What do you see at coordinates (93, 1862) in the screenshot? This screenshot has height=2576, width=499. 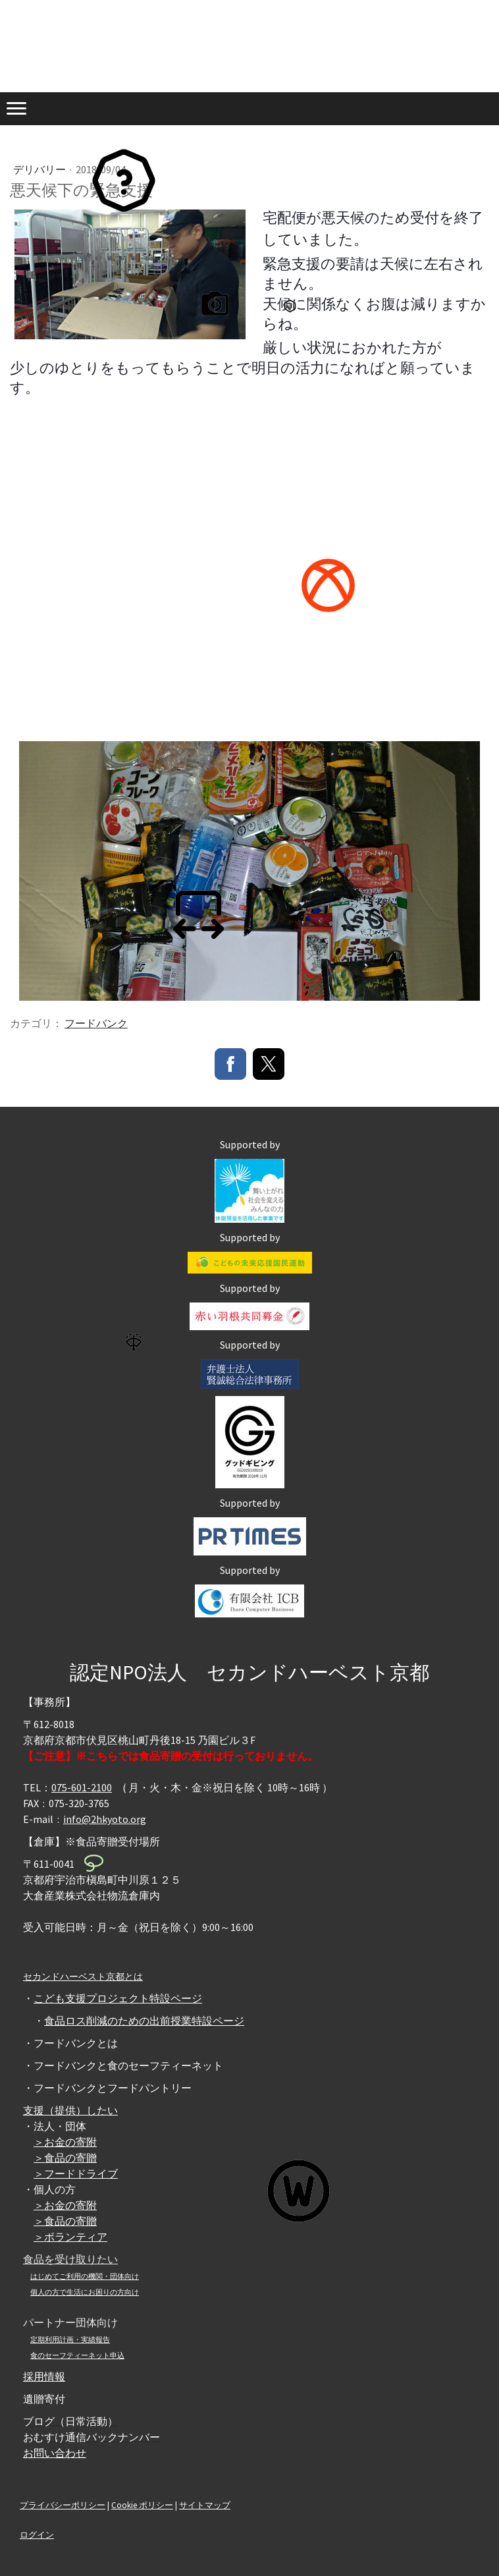 I see `select objects using freehand drawing` at bounding box center [93, 1862].